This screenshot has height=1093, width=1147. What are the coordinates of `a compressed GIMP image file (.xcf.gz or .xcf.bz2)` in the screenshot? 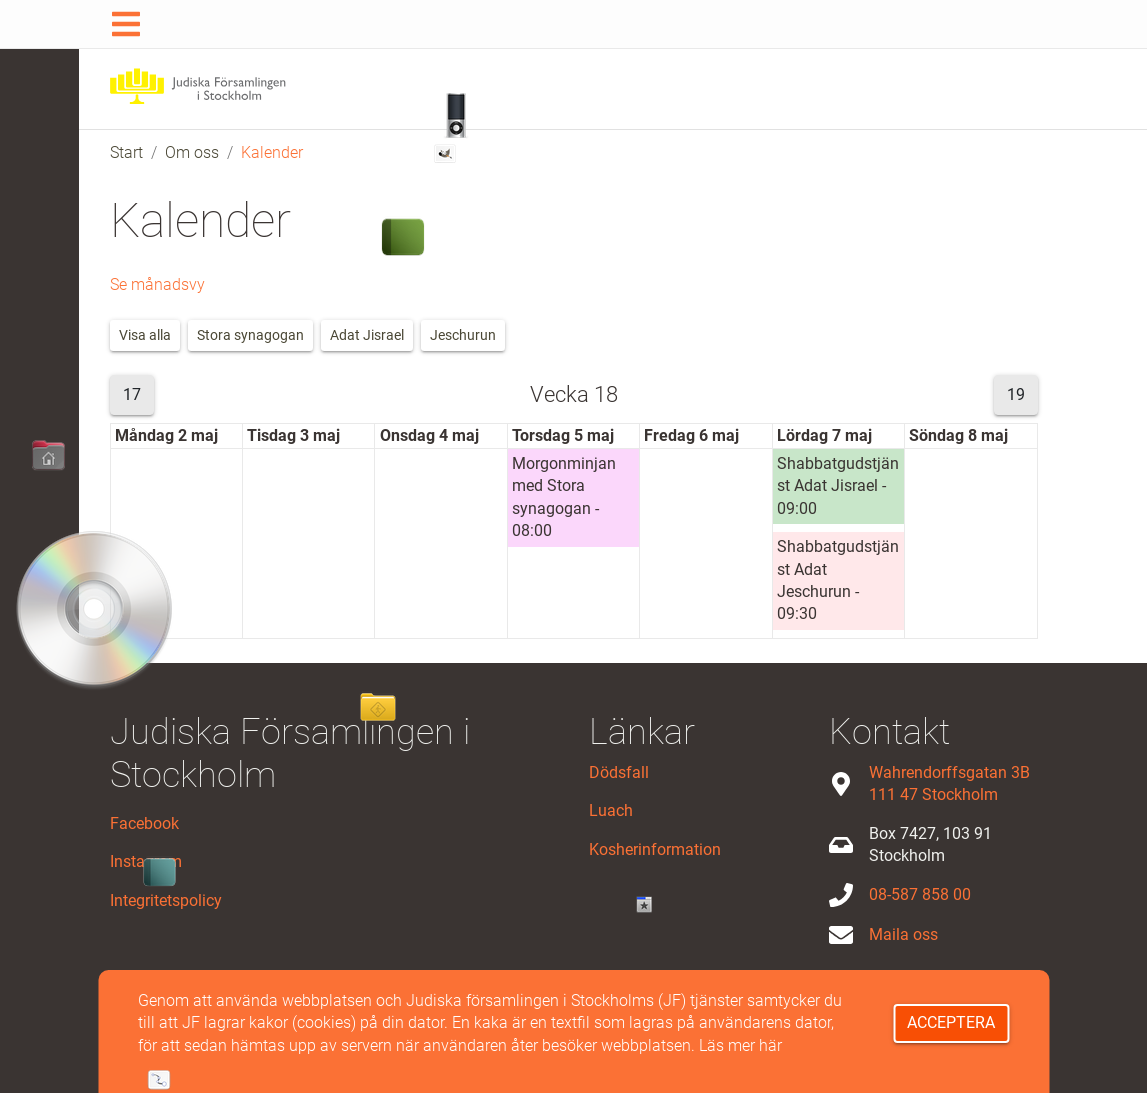 It's located at (445, 153).